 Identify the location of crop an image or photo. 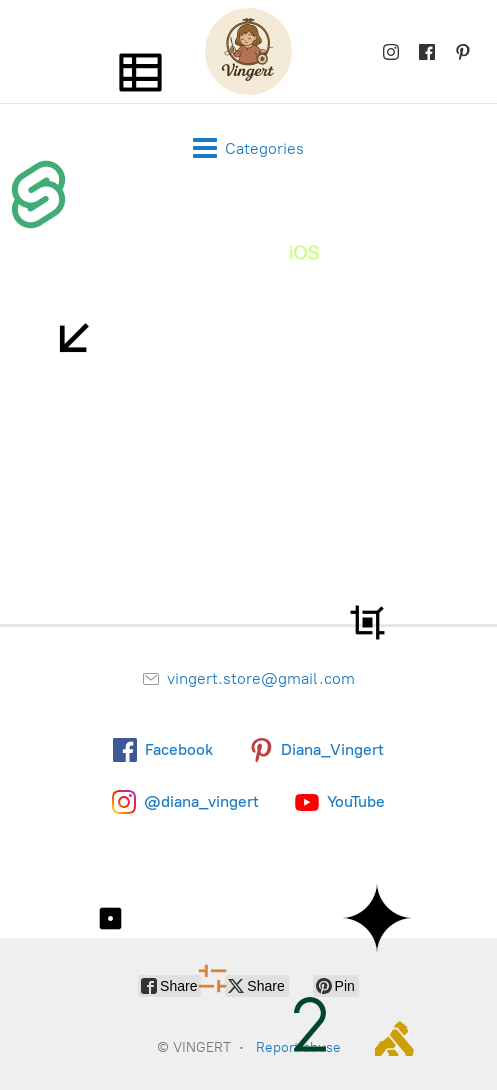
(367, 622).